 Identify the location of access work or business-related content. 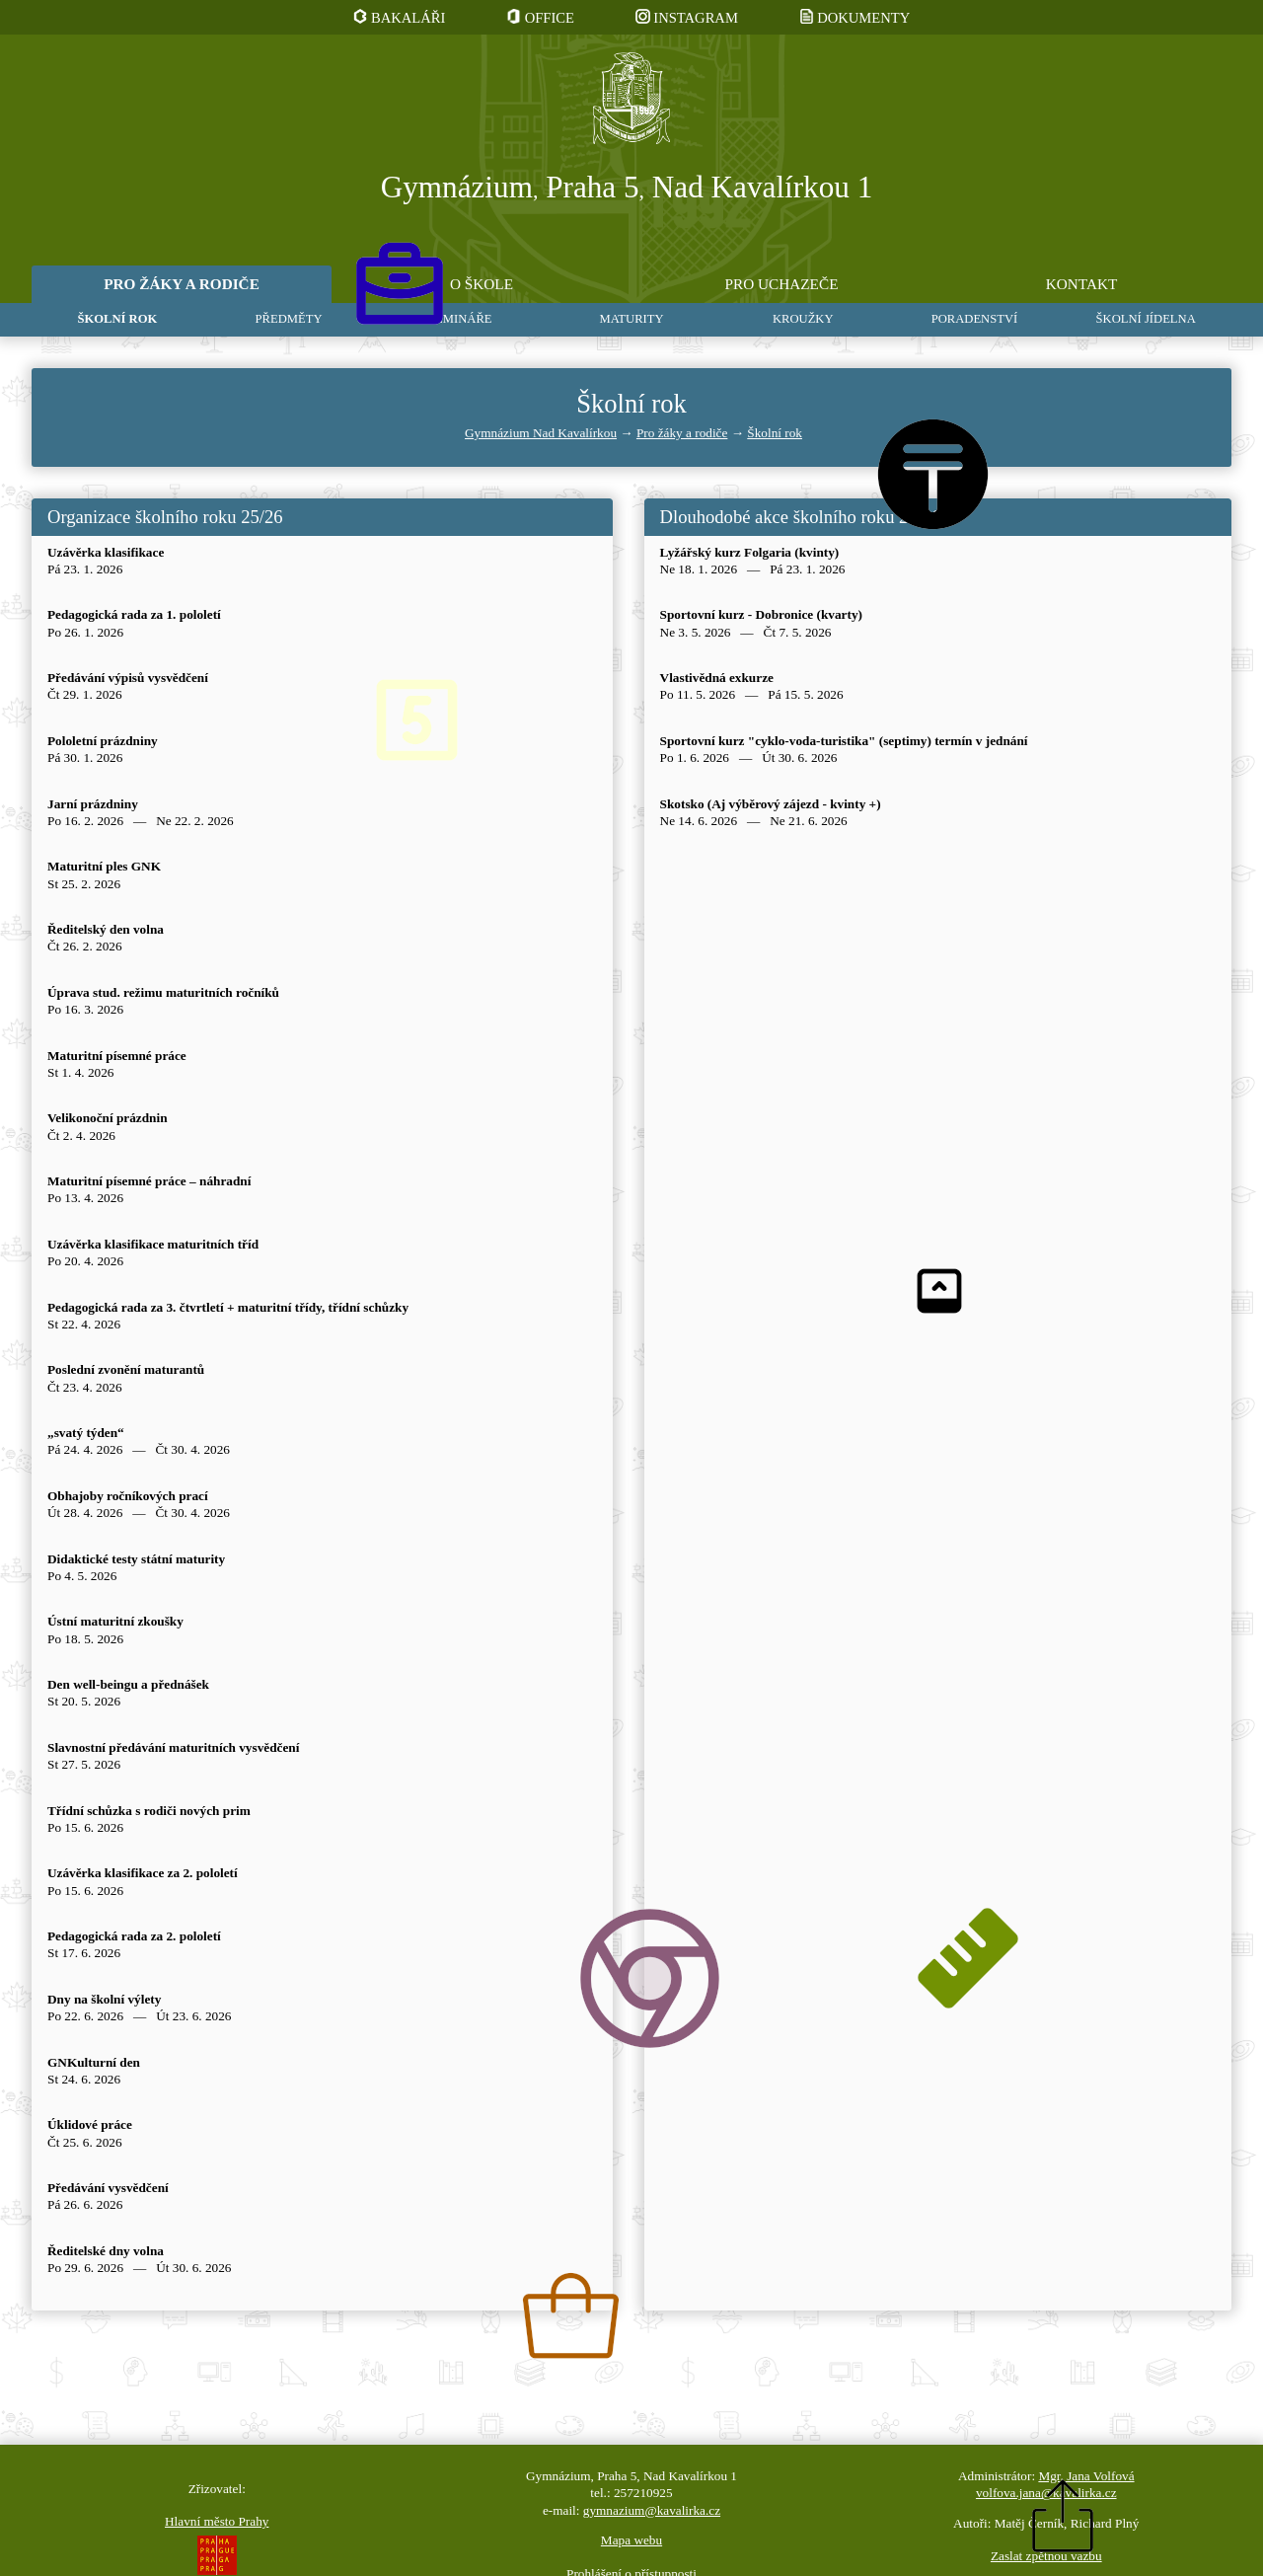
(400, 289).